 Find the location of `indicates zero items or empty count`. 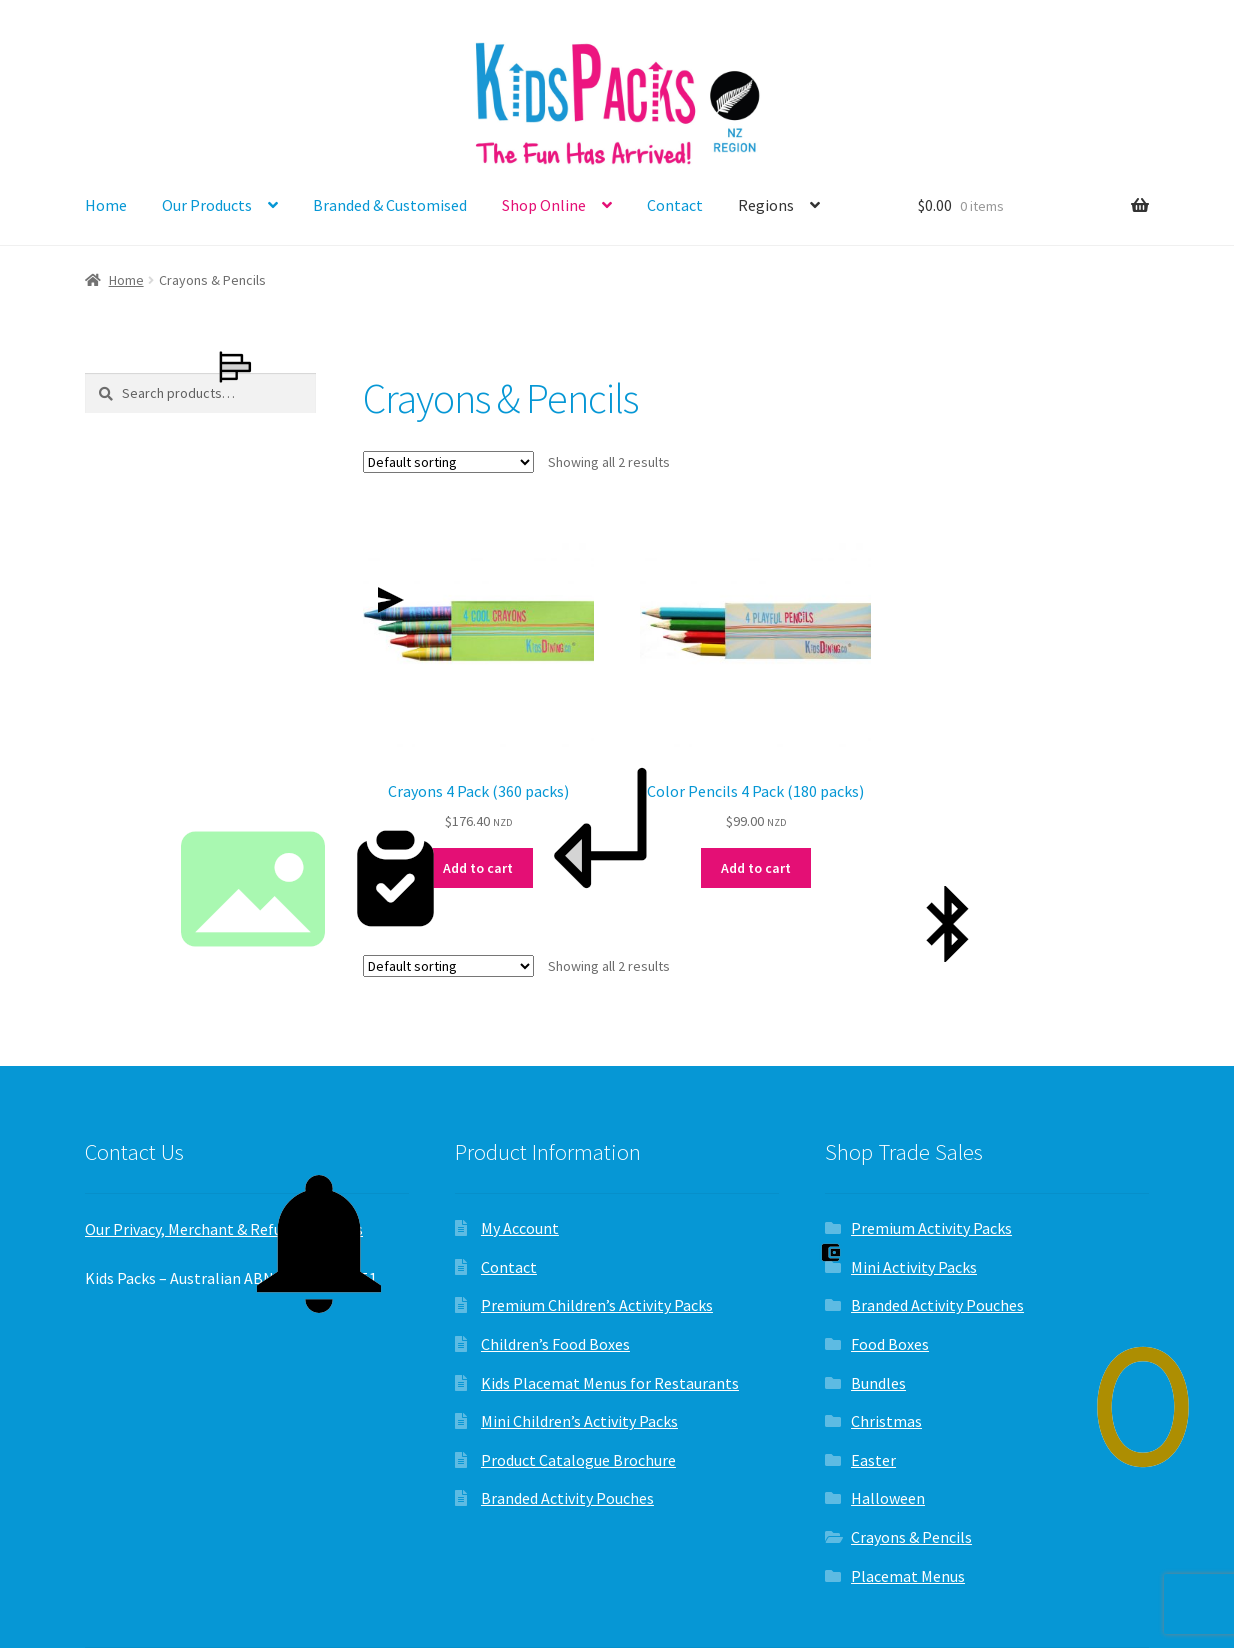

indicates zero items or empty count is located at coordinates (1143, 1407).